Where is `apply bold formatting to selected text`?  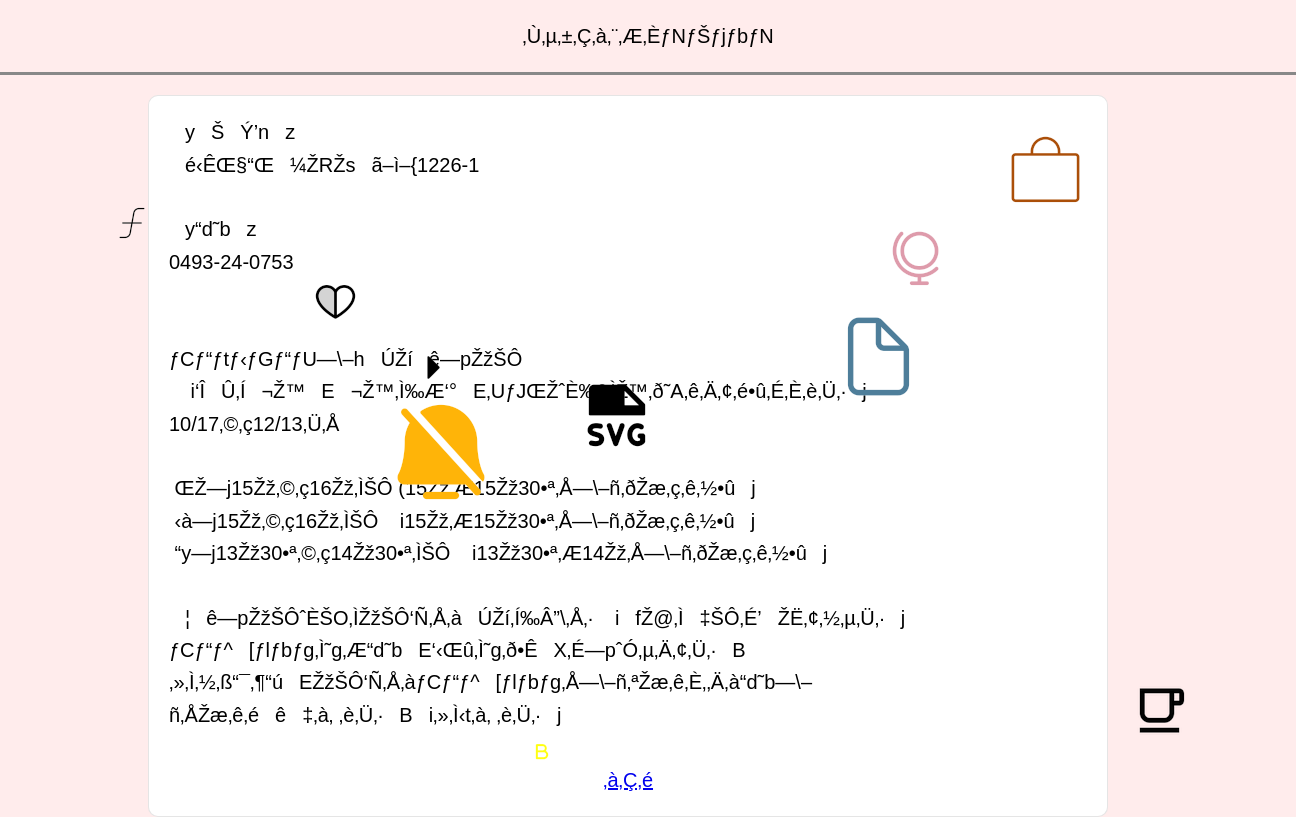 apply bold formatting to selected text is located at coordinates (541, 752).